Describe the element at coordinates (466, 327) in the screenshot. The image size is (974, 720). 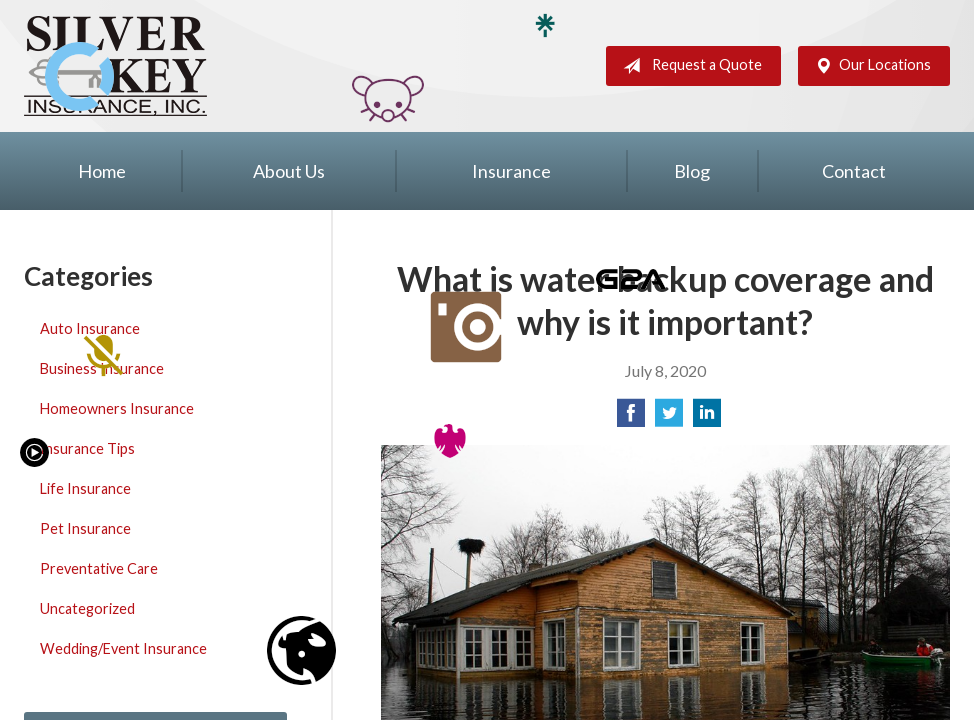
I see `access photo gallery or camera roll` at that location.